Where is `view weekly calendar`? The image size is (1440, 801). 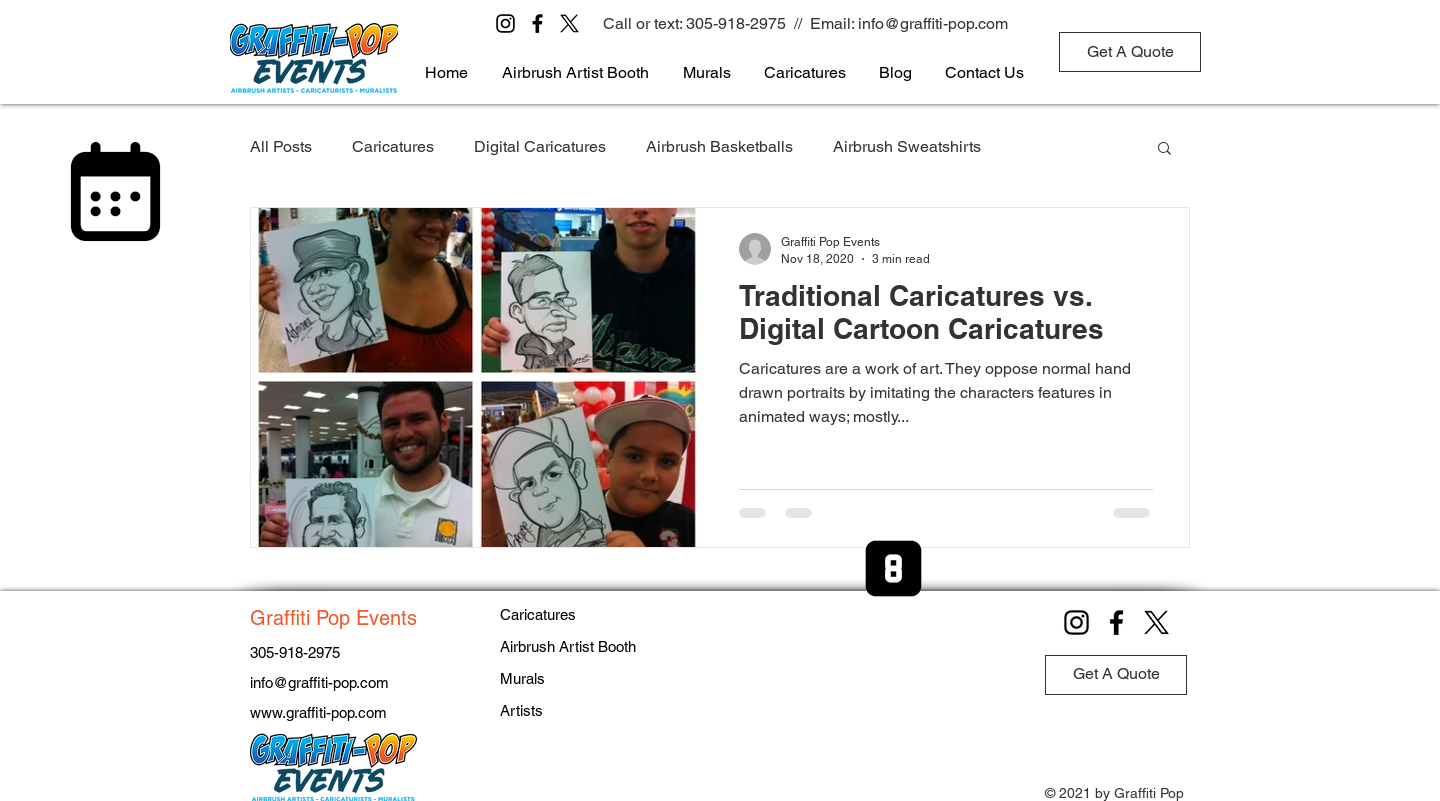
view weekly calendar is located at coordinates (115, 191).